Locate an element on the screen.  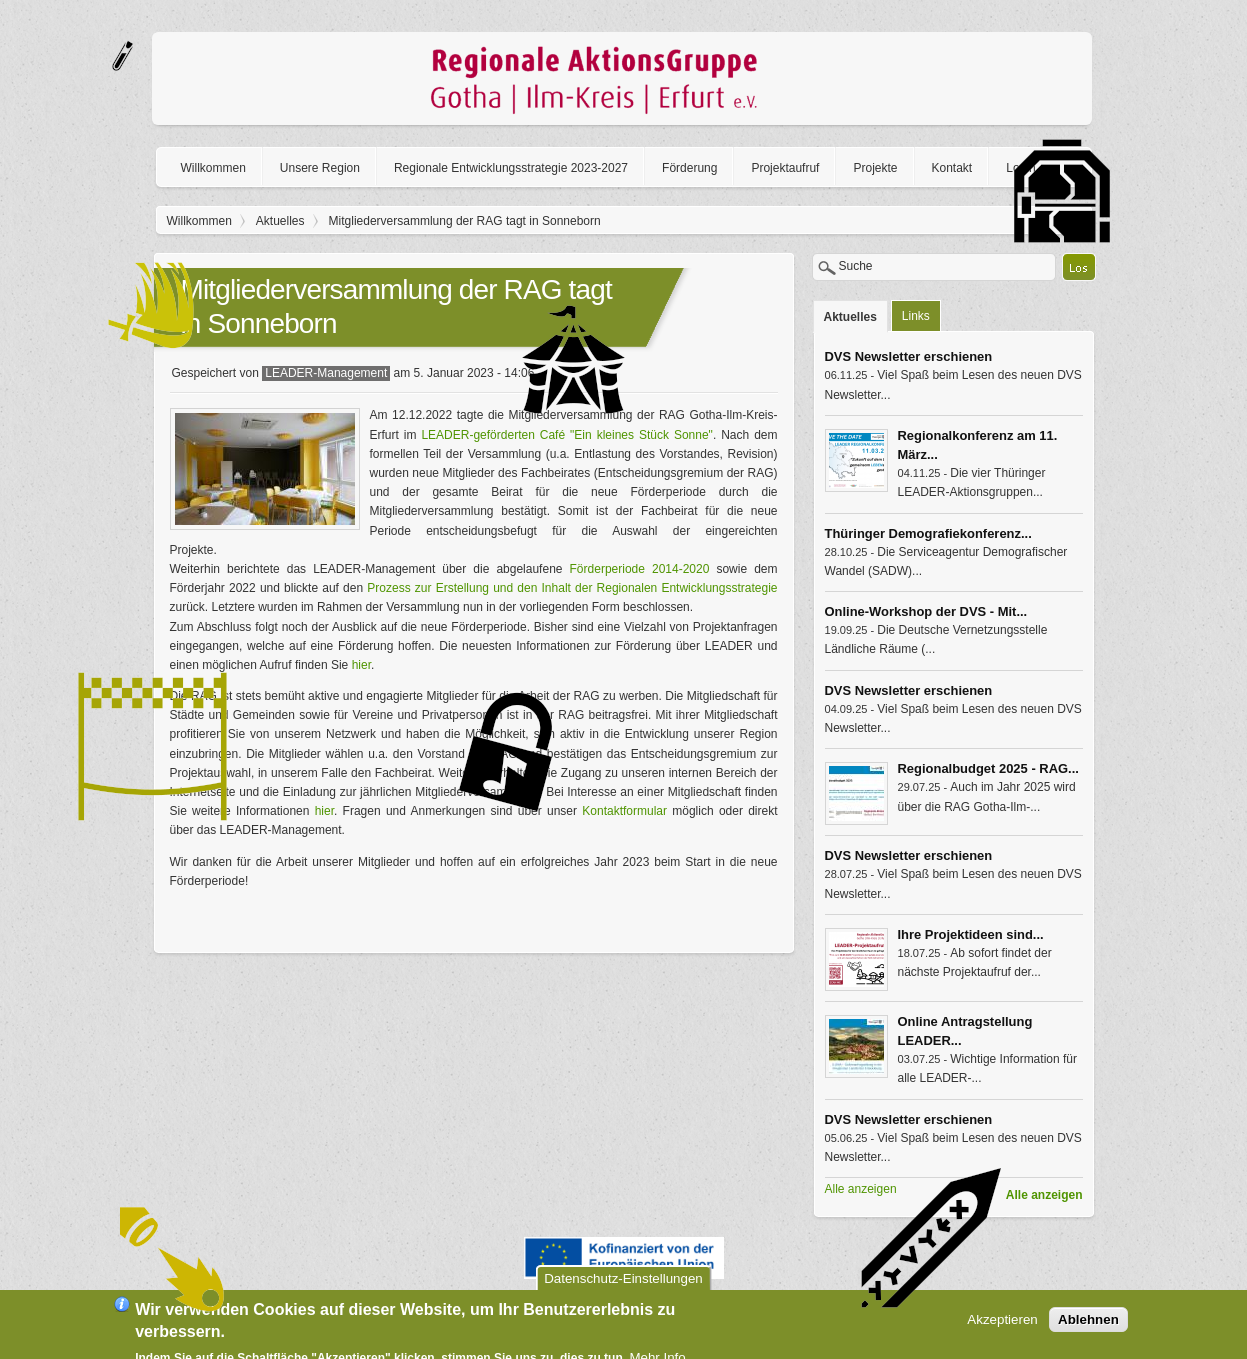
fire projectile or launch attack is located at coordinates (172, 1259).